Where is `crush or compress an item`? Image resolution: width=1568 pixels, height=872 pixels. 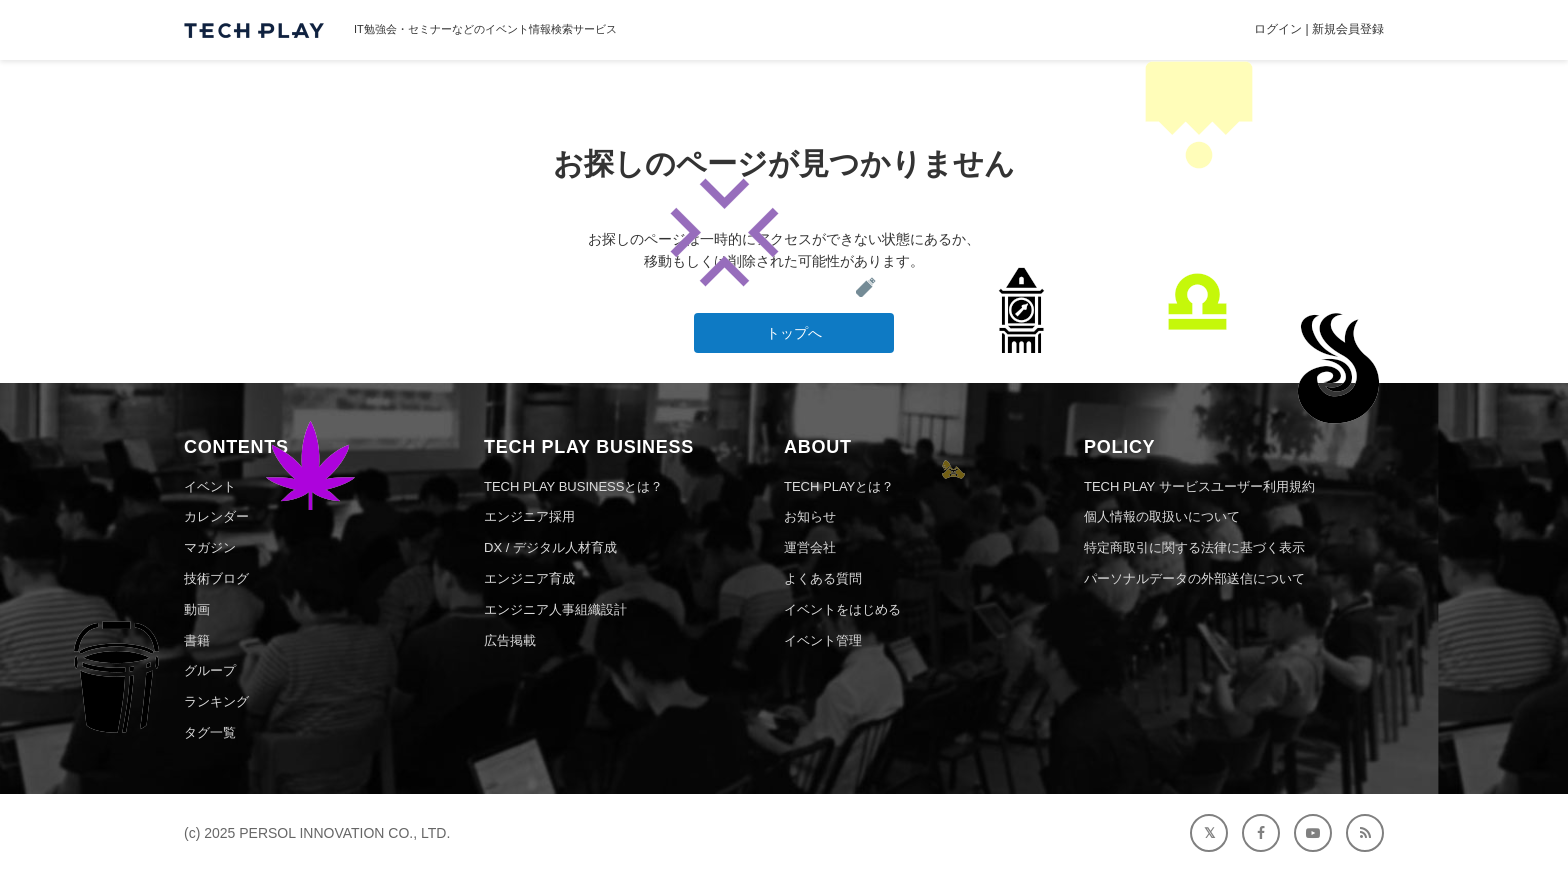 crush or compress an item is located at coordinates (1199, 115).